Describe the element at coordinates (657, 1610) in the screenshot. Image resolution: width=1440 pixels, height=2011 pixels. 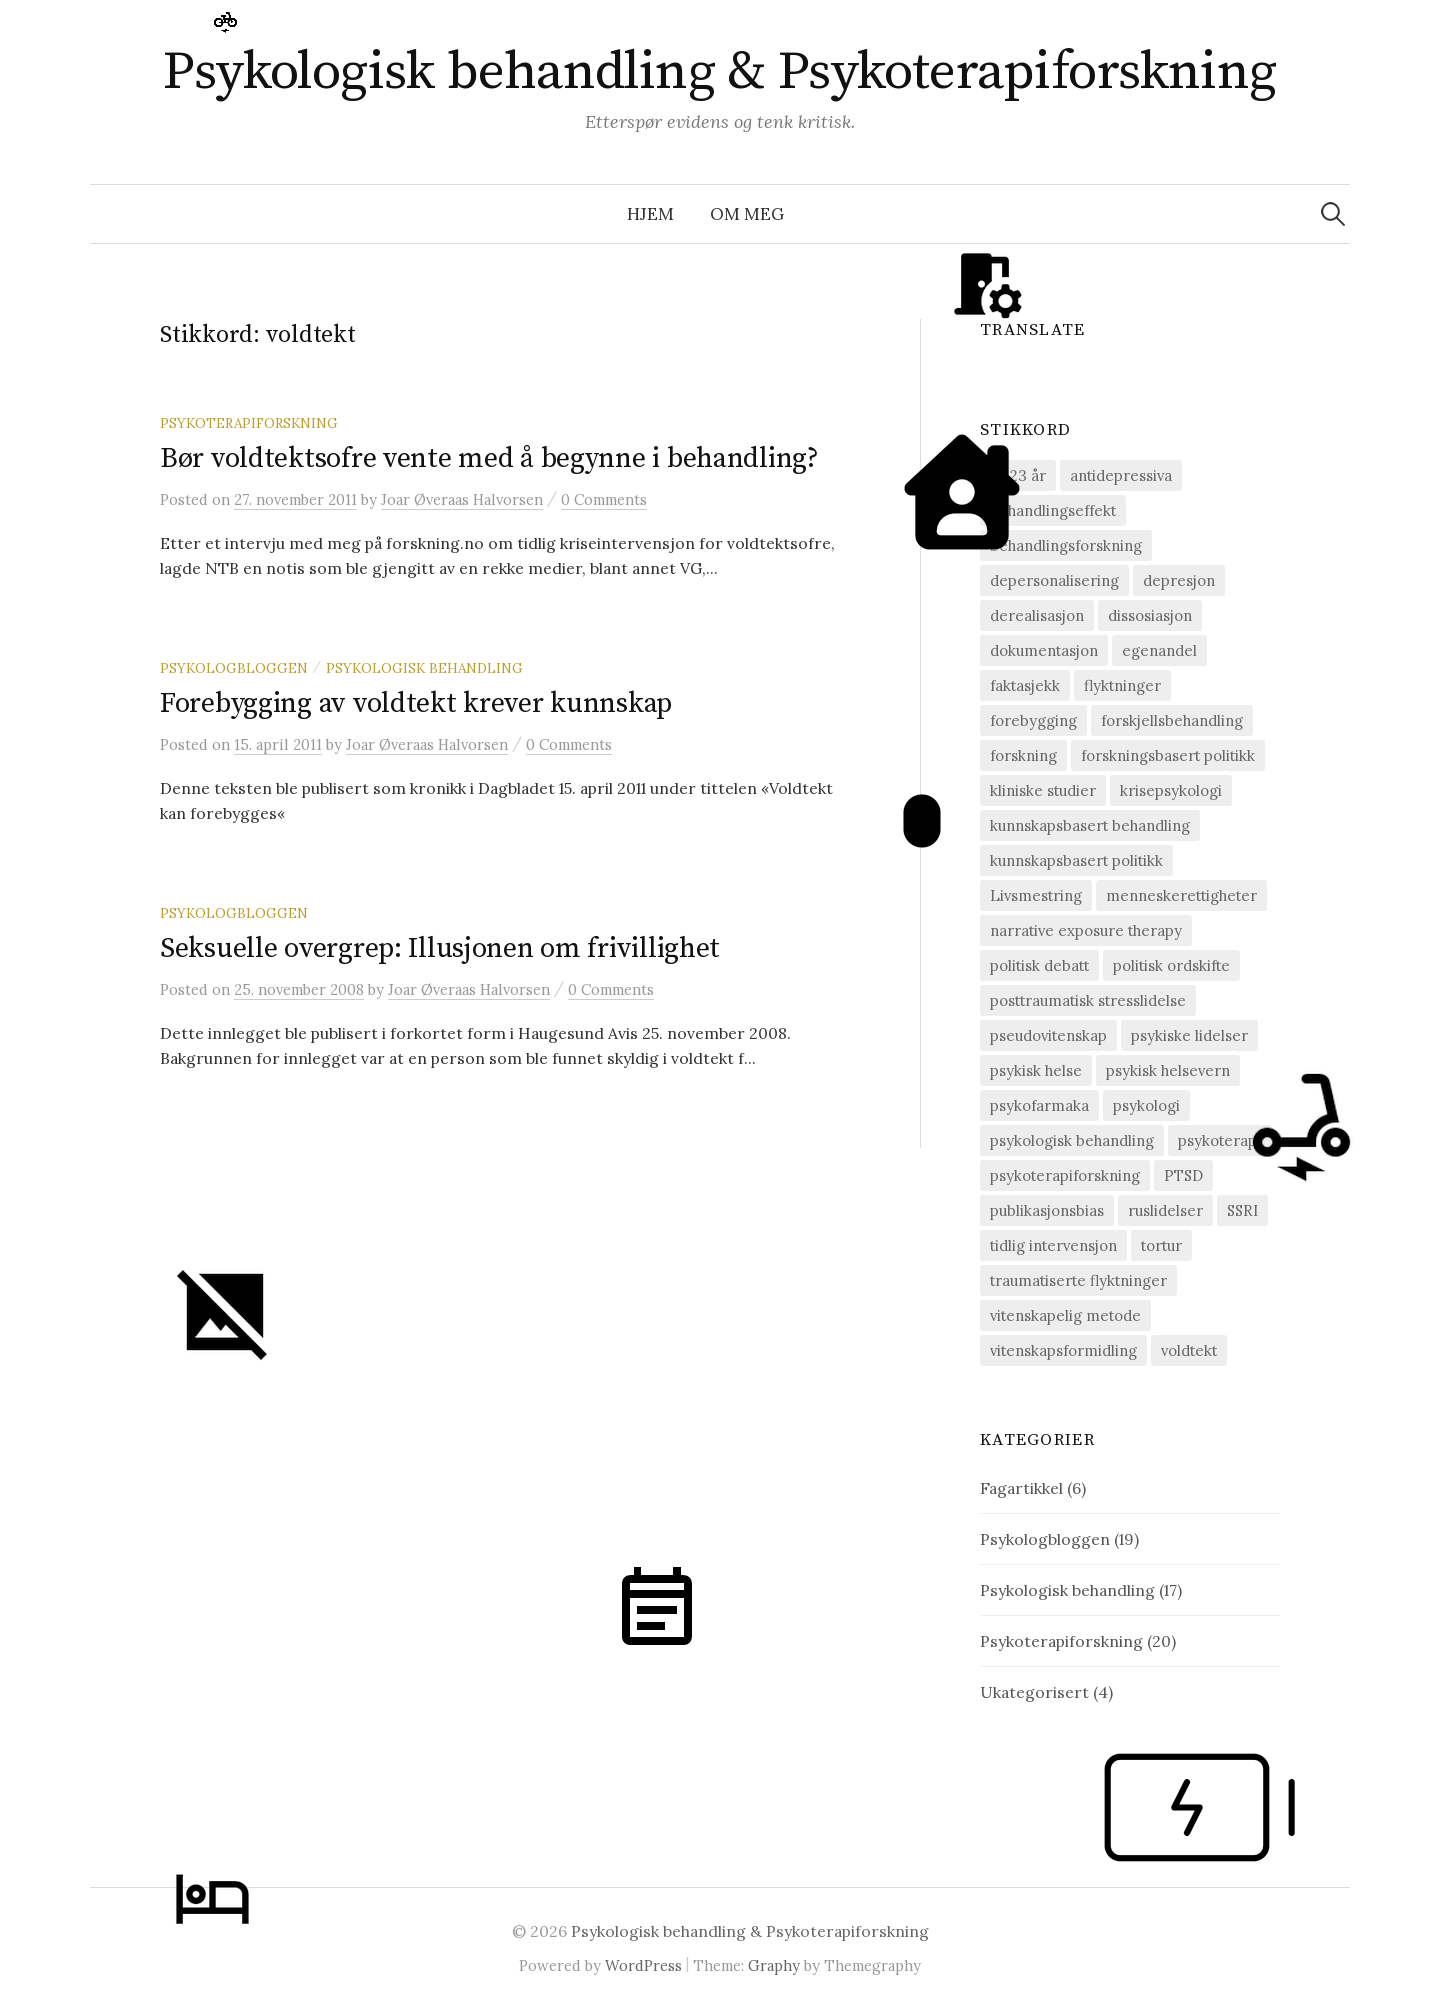
I see `view event details or notes` at that location.